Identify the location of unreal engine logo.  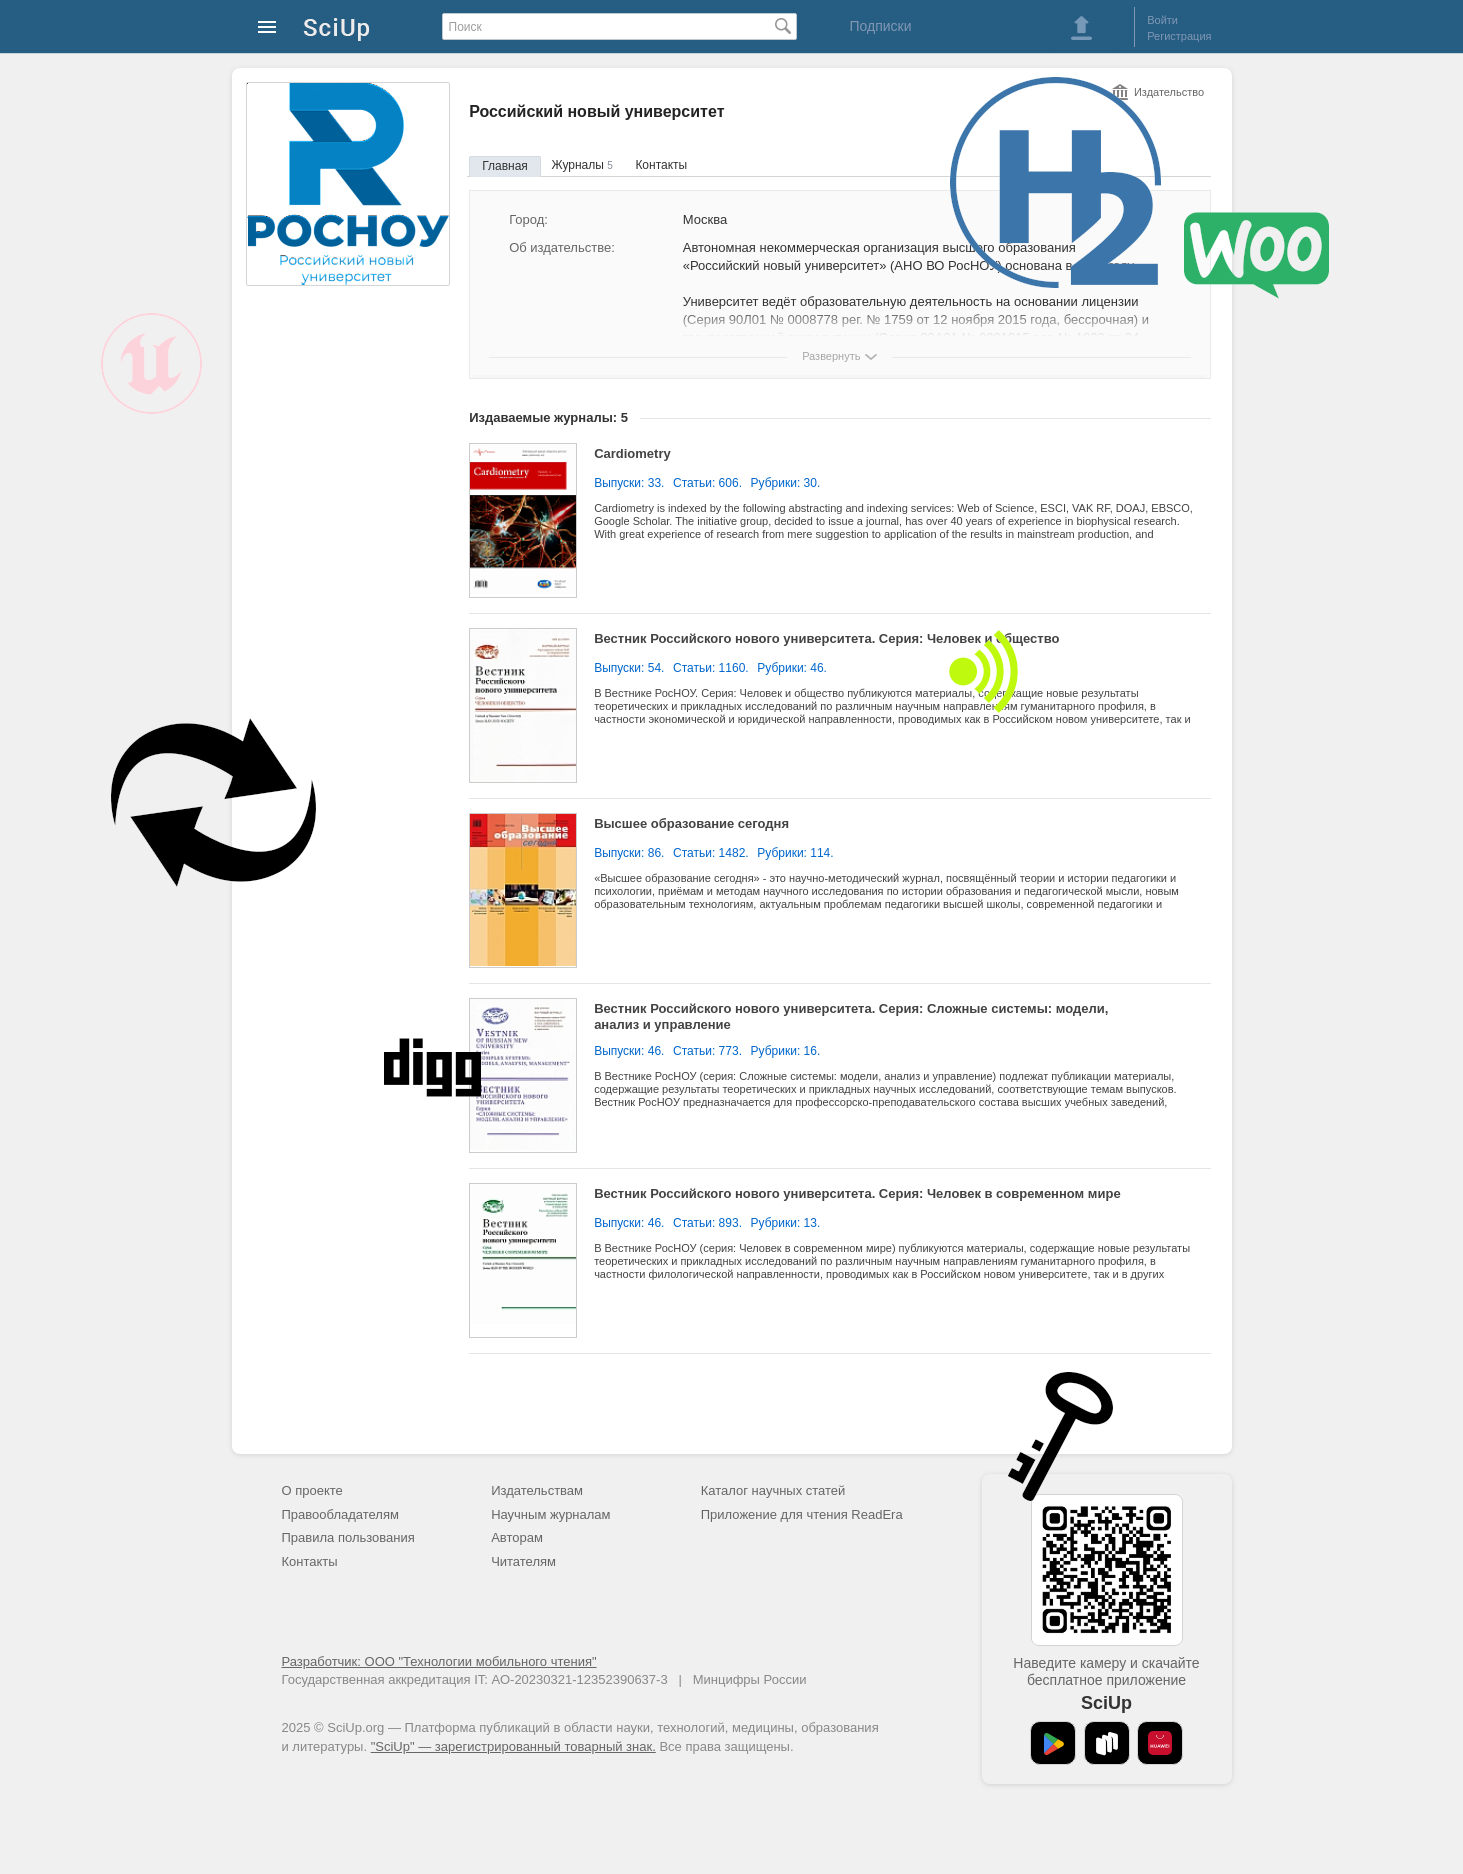
(151, 363).